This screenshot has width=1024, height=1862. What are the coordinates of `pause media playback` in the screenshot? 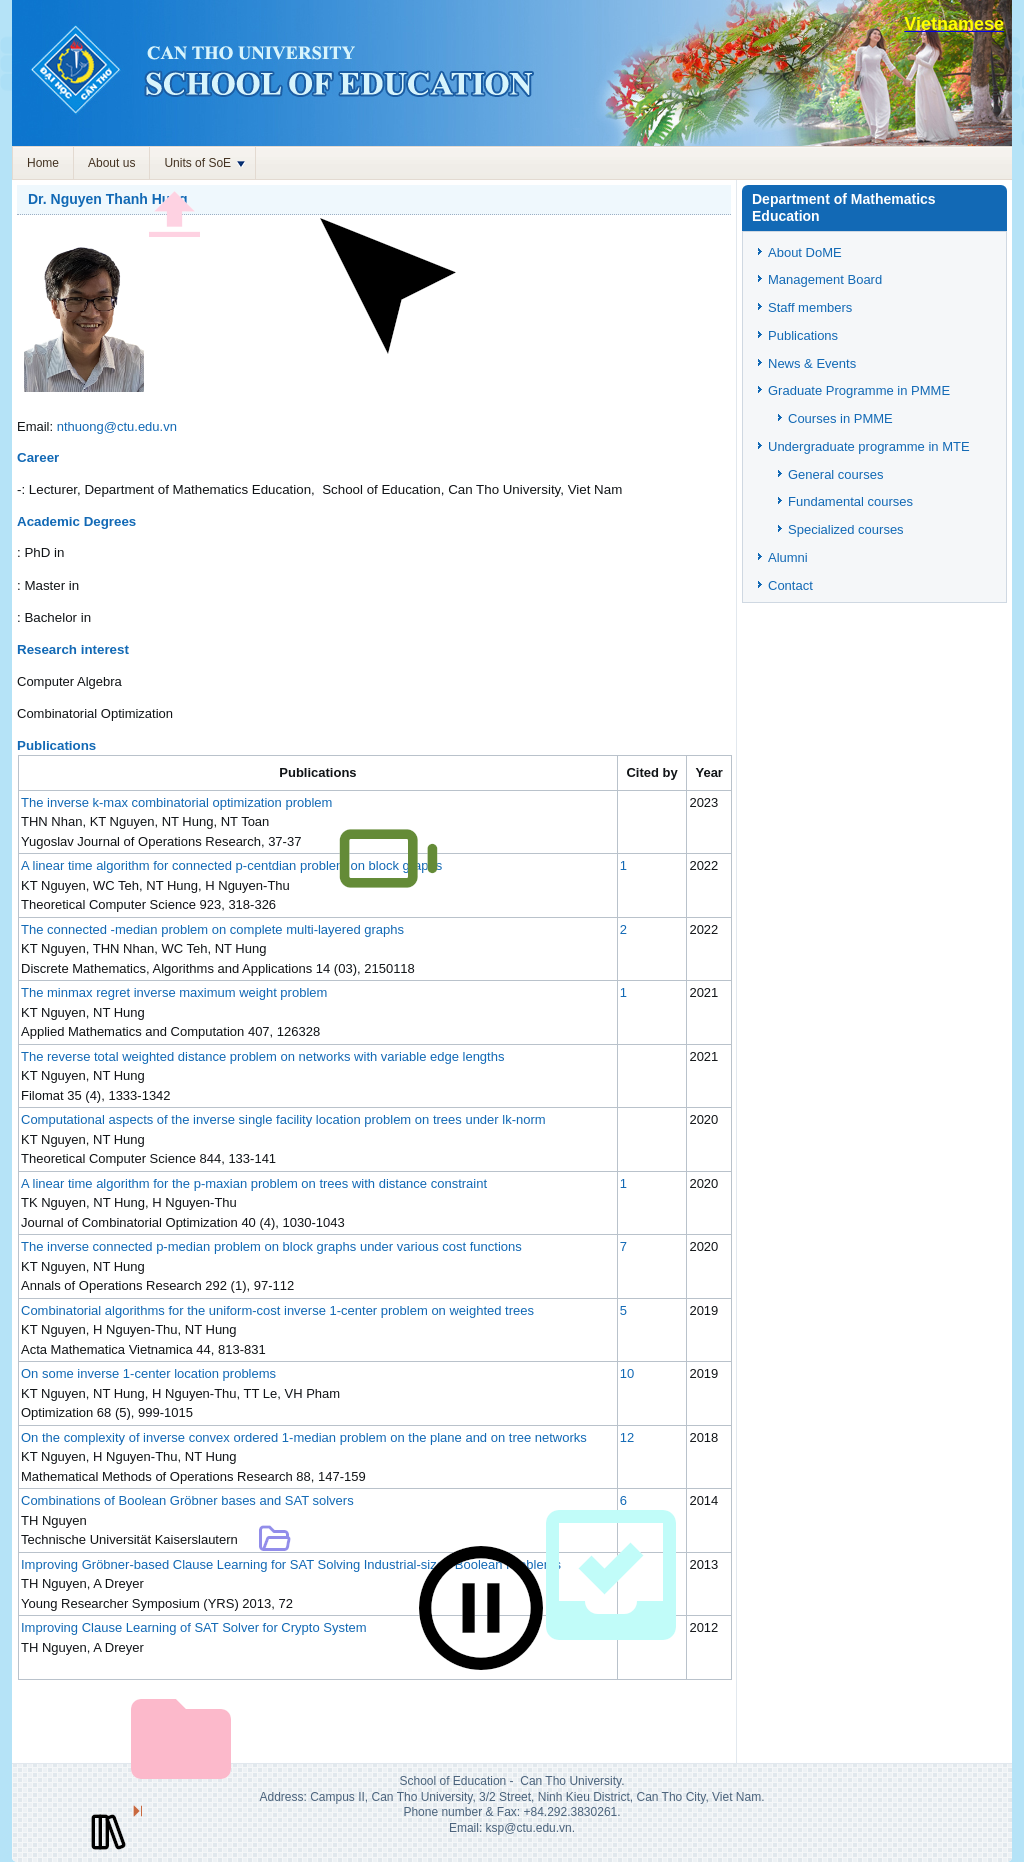 It's located at (481, 1608).